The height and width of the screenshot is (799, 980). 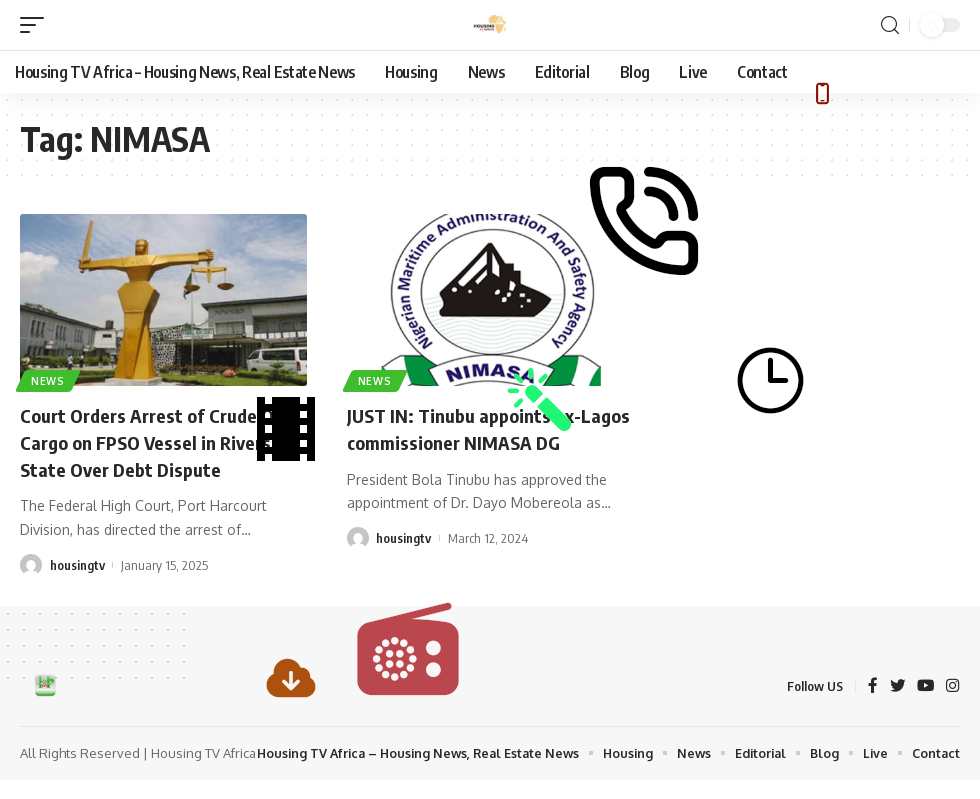 I want to click on make a phone call, so click(x=644, y=221).